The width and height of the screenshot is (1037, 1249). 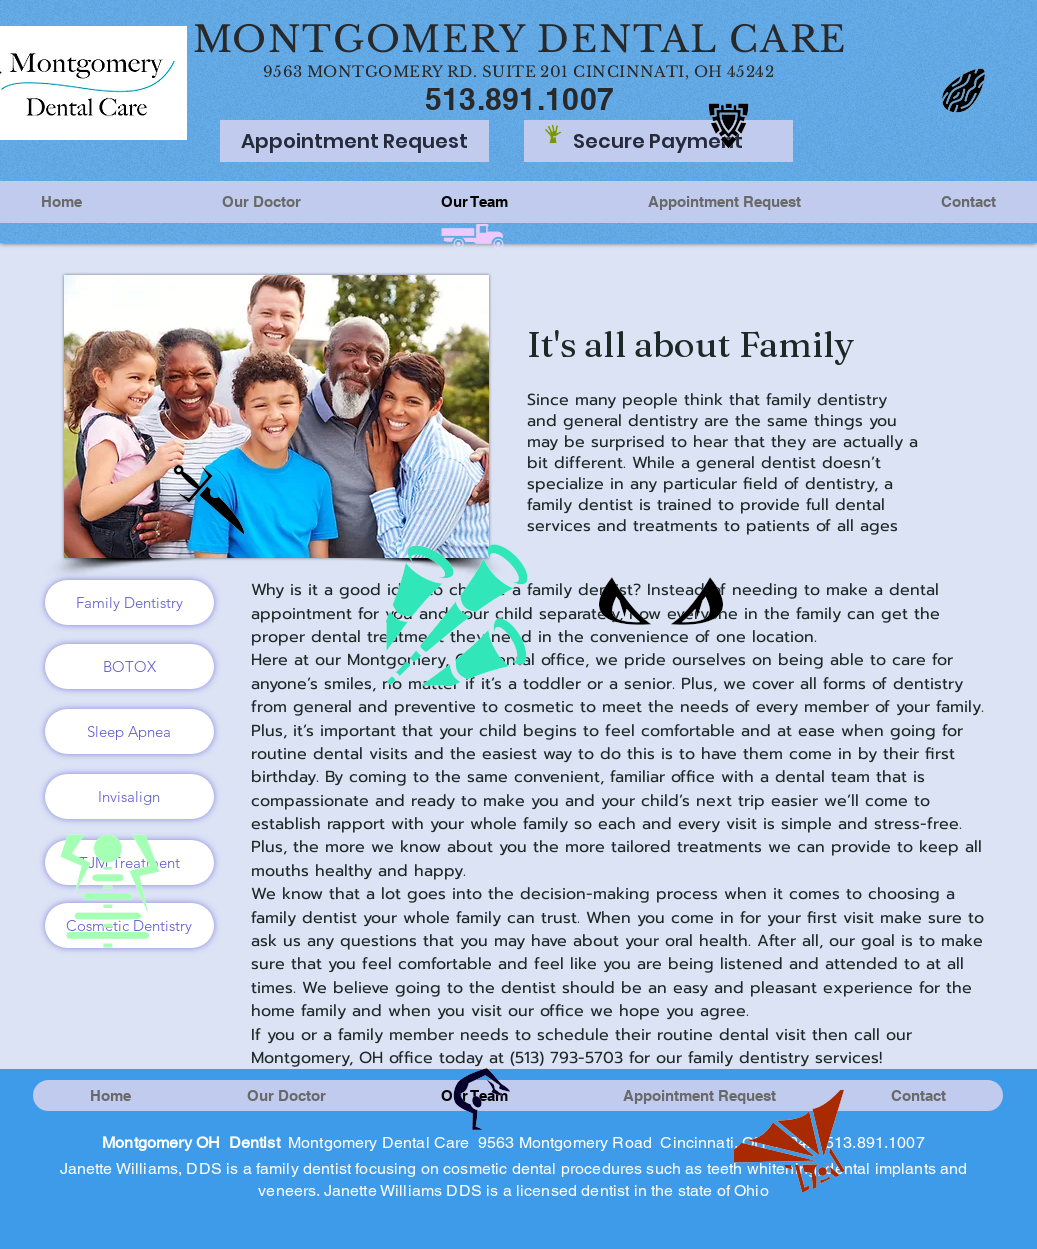 I want to click on play sound effects or celebration audio, so click(x=457, y=614).